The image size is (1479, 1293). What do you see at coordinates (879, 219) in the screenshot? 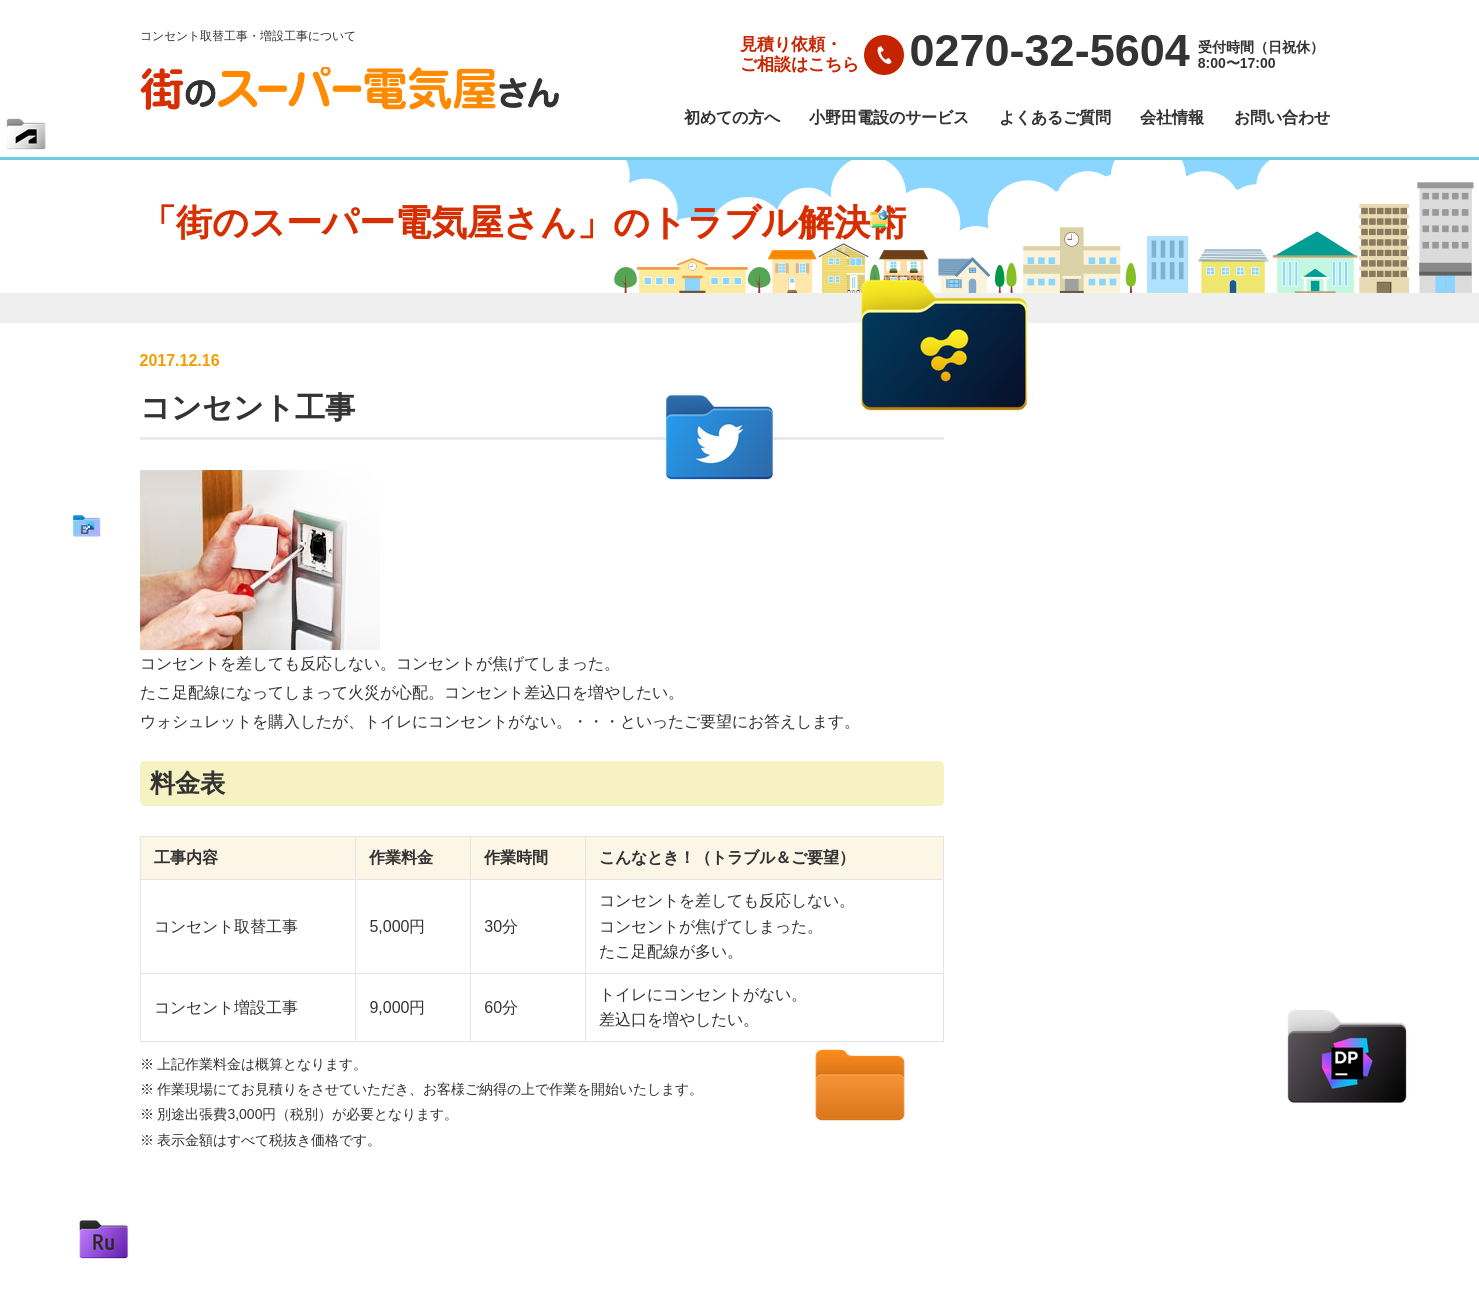
I see `access network or shared folder` at bounding box center [879, 219].